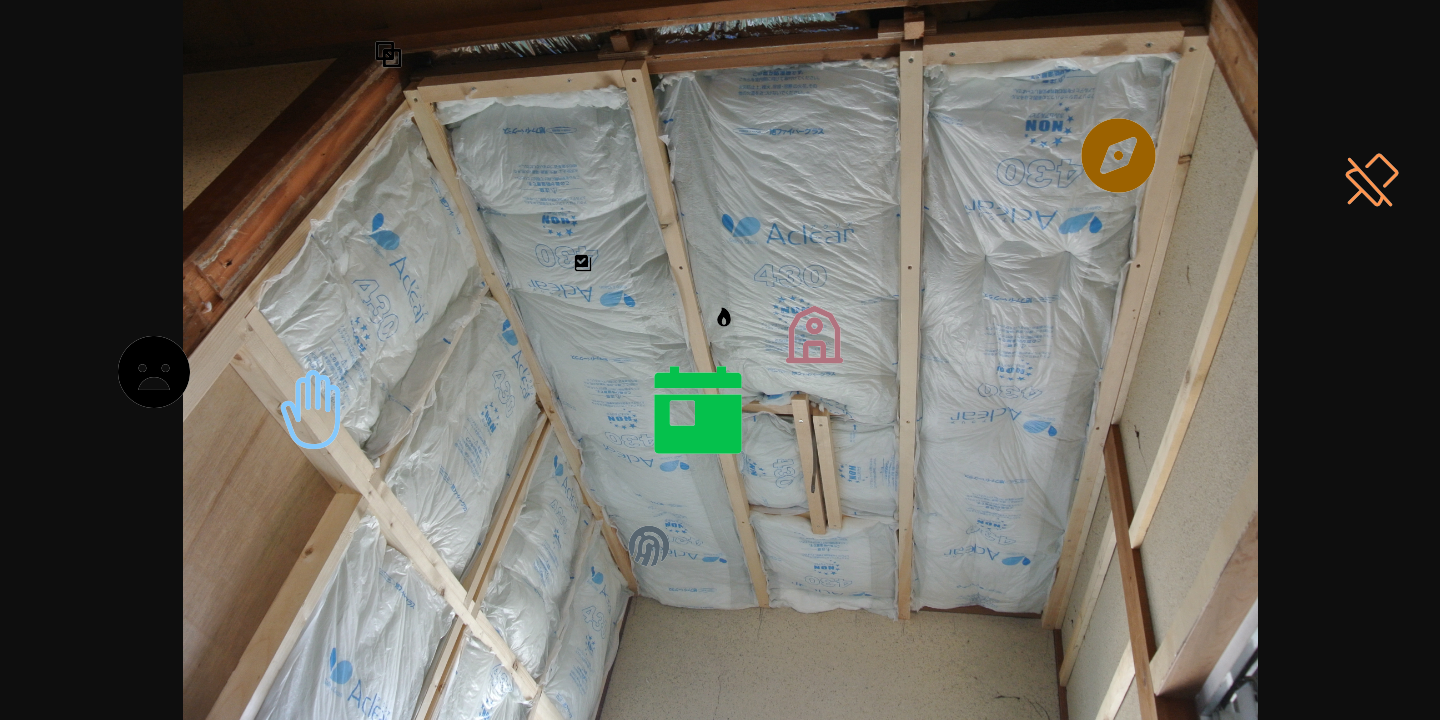 The height and width of the screenshot is (720, 1440). I want to click on view cottage or cabin rental listings, so click(814, 334).